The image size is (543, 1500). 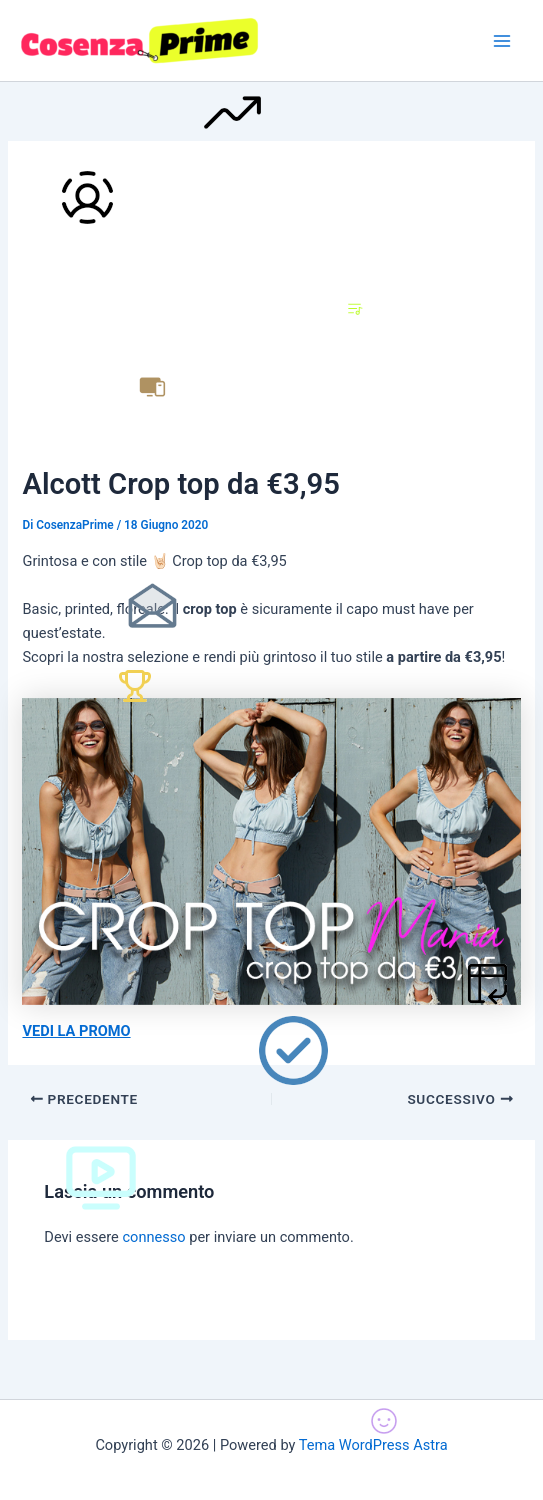 What do you see at coordinates (87, 197) in the screenshot?
I see `incomplete or pending user profile` at bounding box center [87, 197].